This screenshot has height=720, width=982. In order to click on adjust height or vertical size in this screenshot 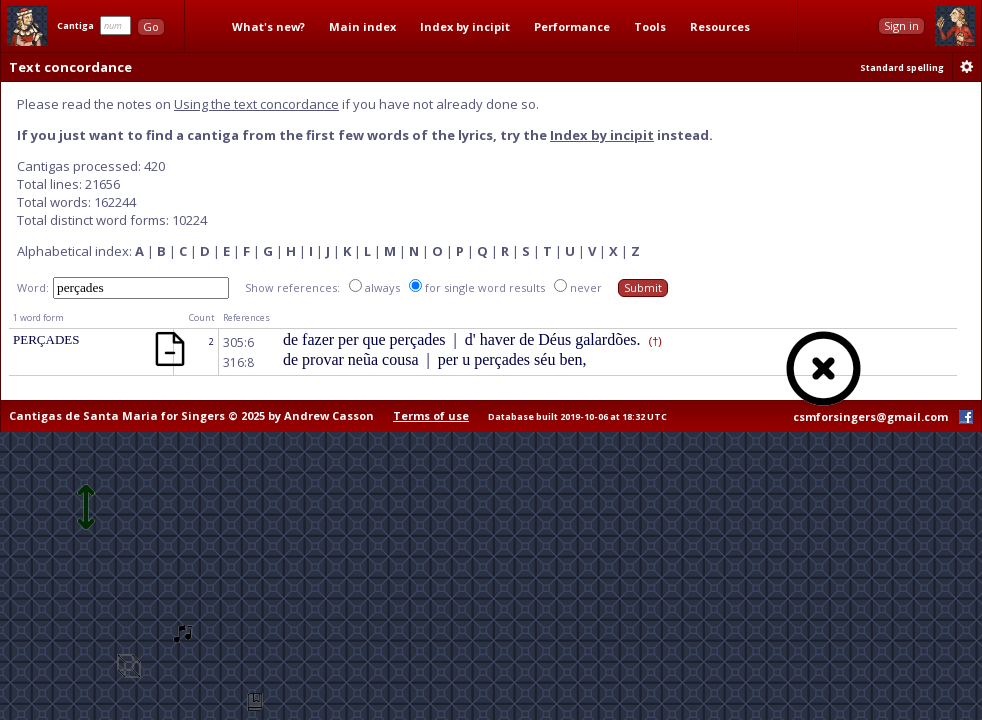, I will do `click(86, 507)`.